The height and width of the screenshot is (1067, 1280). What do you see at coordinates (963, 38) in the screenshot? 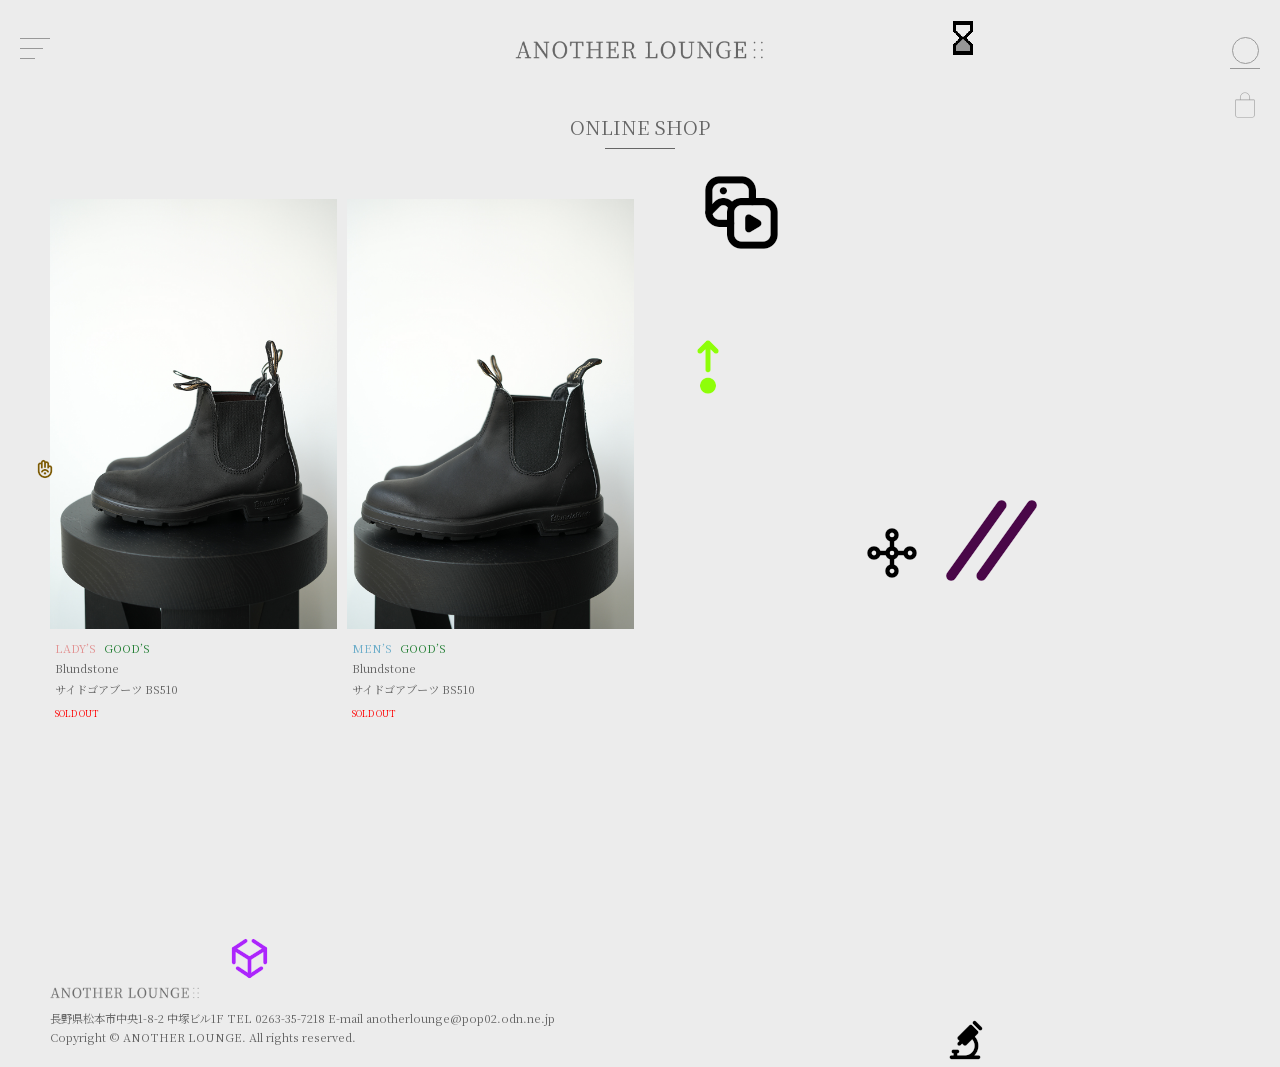
I see `indicates time is running out or nearing completion` at bounding box center [963, 38].